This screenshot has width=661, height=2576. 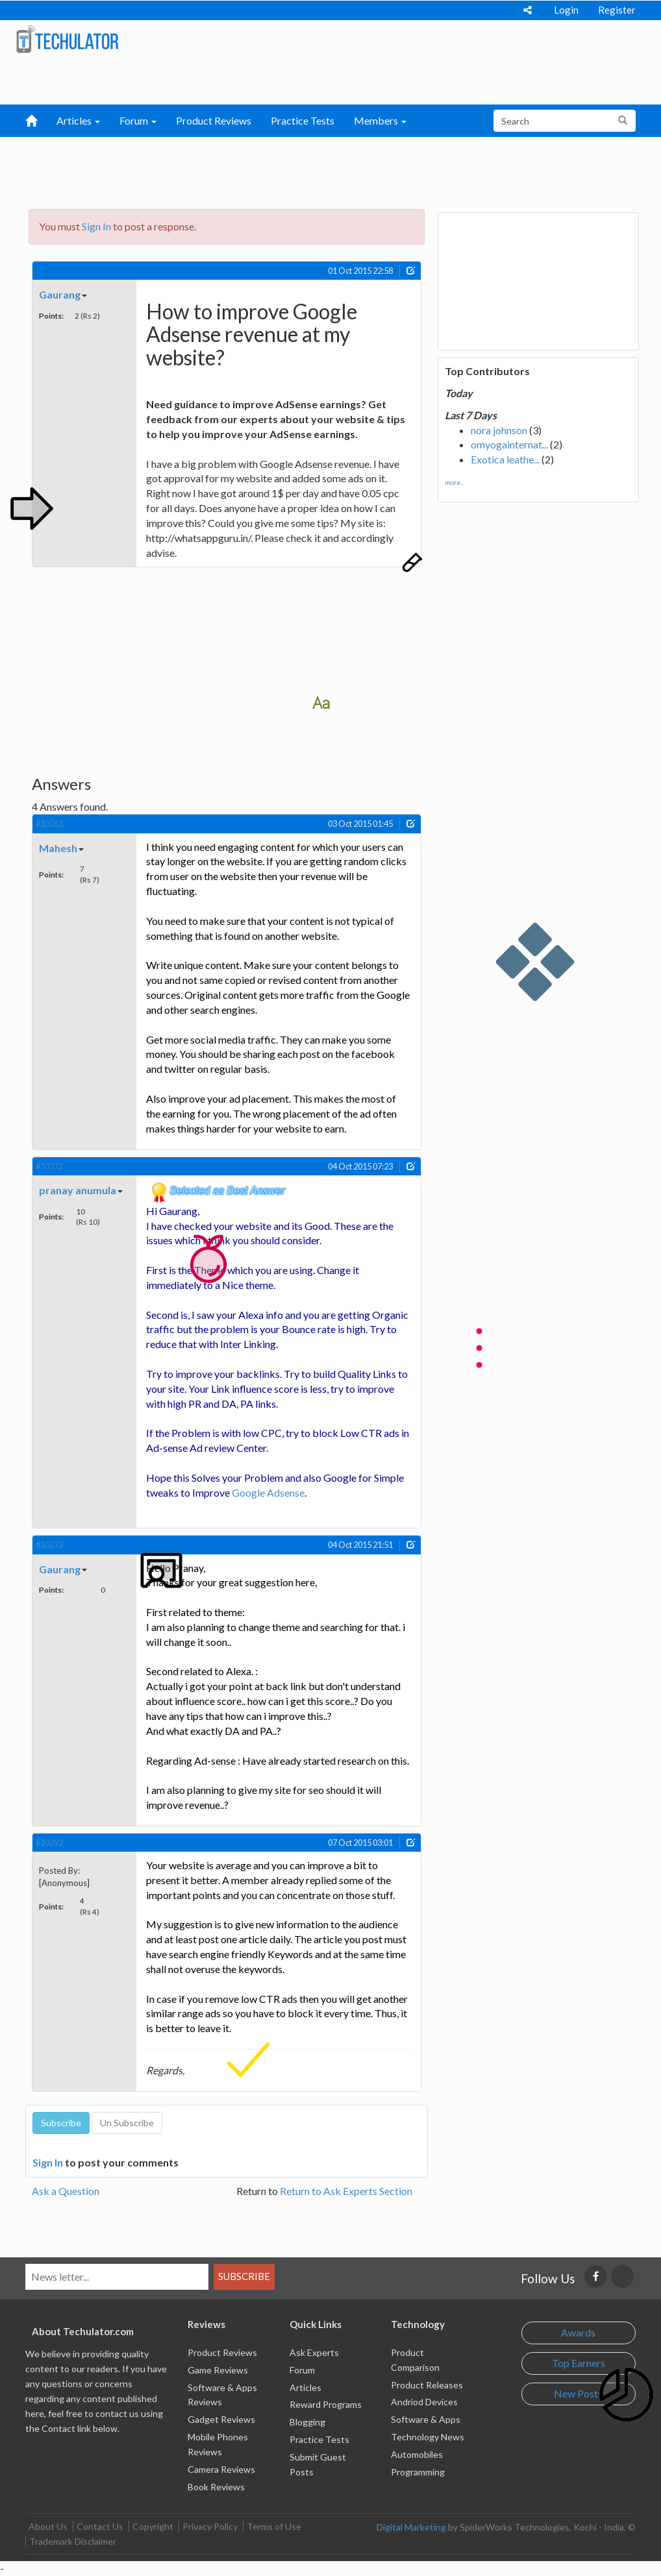 I want to click on open more options menu, so click(x=479, y=1348).